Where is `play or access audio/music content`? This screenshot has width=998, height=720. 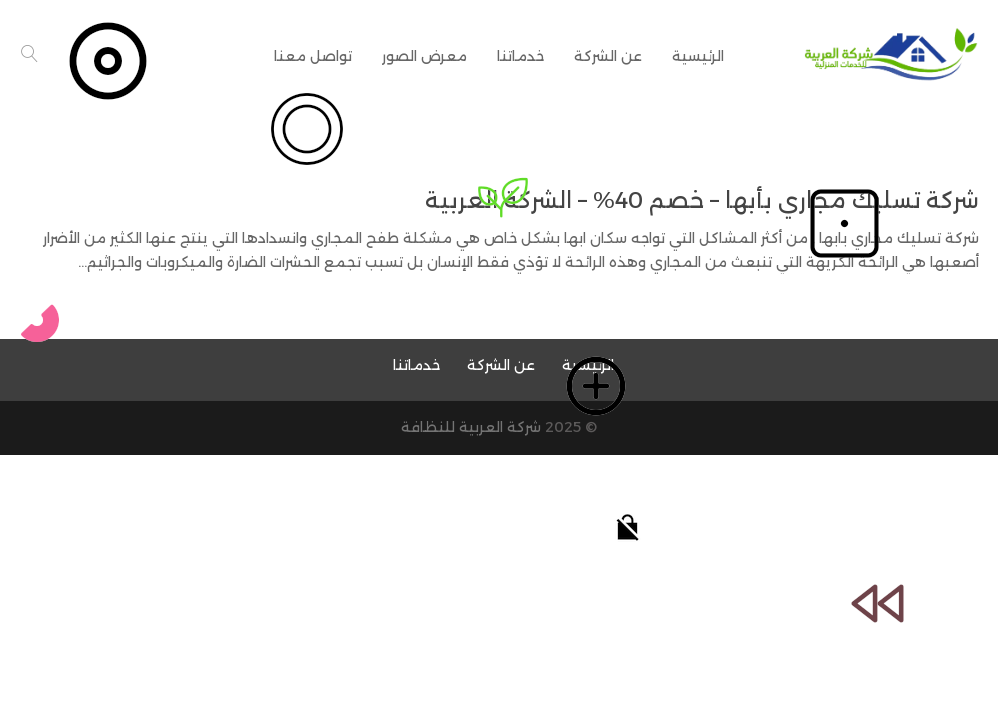 play or access audio/music content is located at coordinates (108, 61).